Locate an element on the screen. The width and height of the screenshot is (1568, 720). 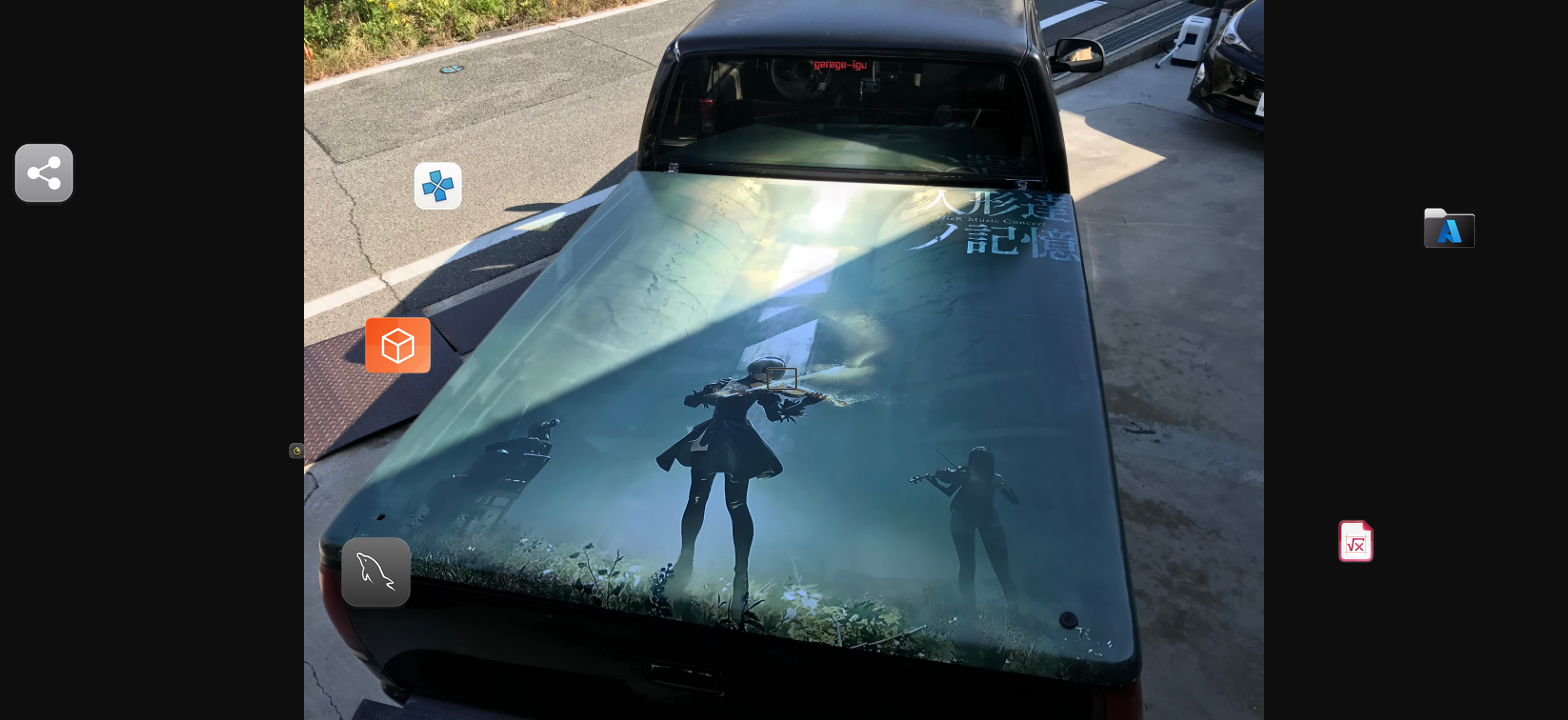
indicates tablet device connected is located at coordinates (782, 379).